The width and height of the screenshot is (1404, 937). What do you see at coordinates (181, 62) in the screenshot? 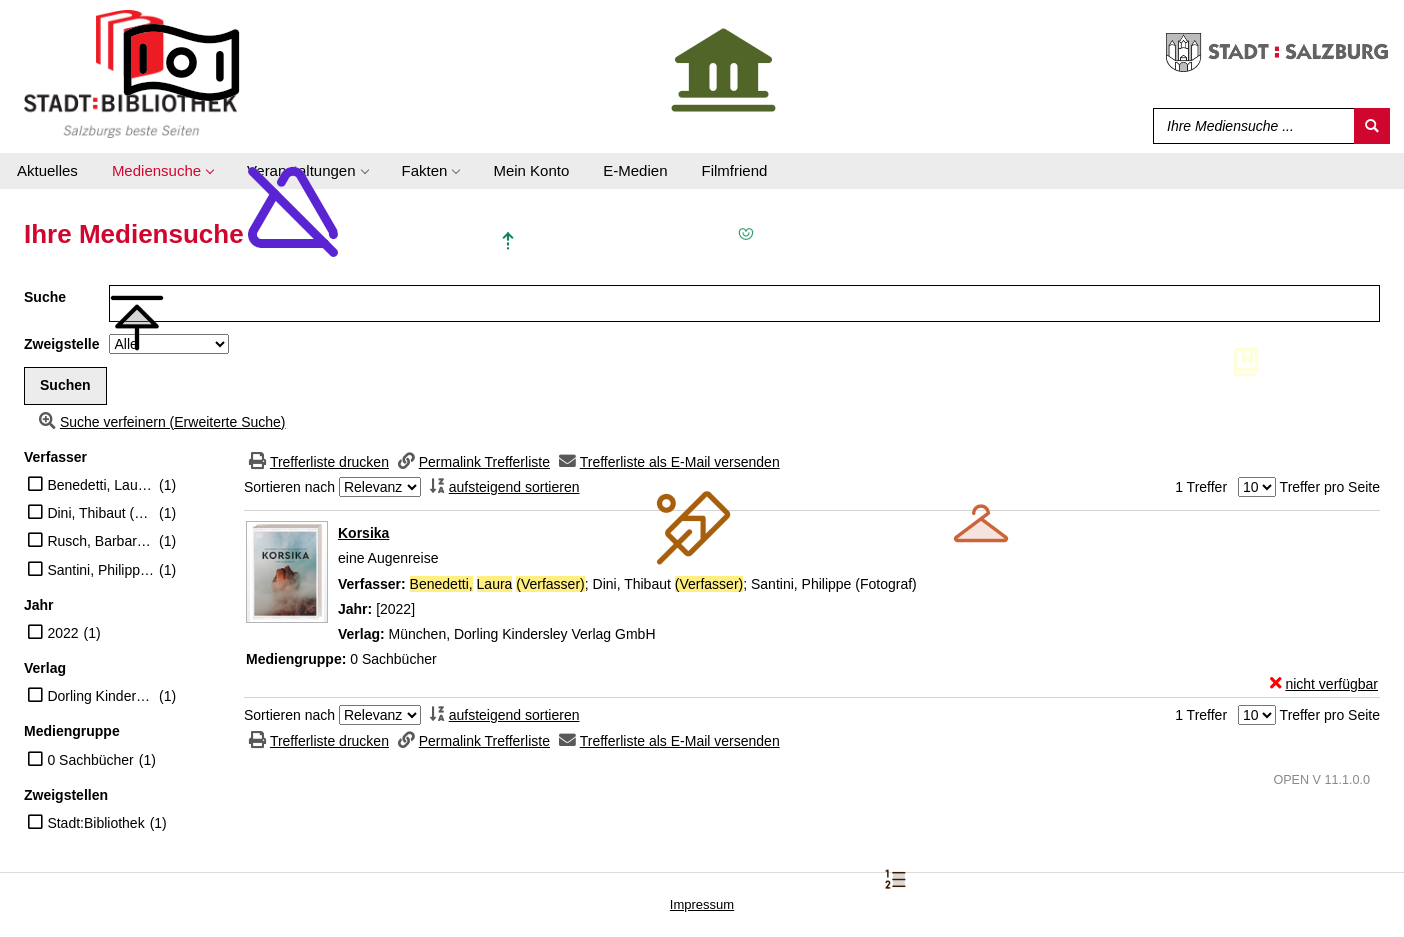
I see `view payment or transaction history` at bounding box center [181, 62].